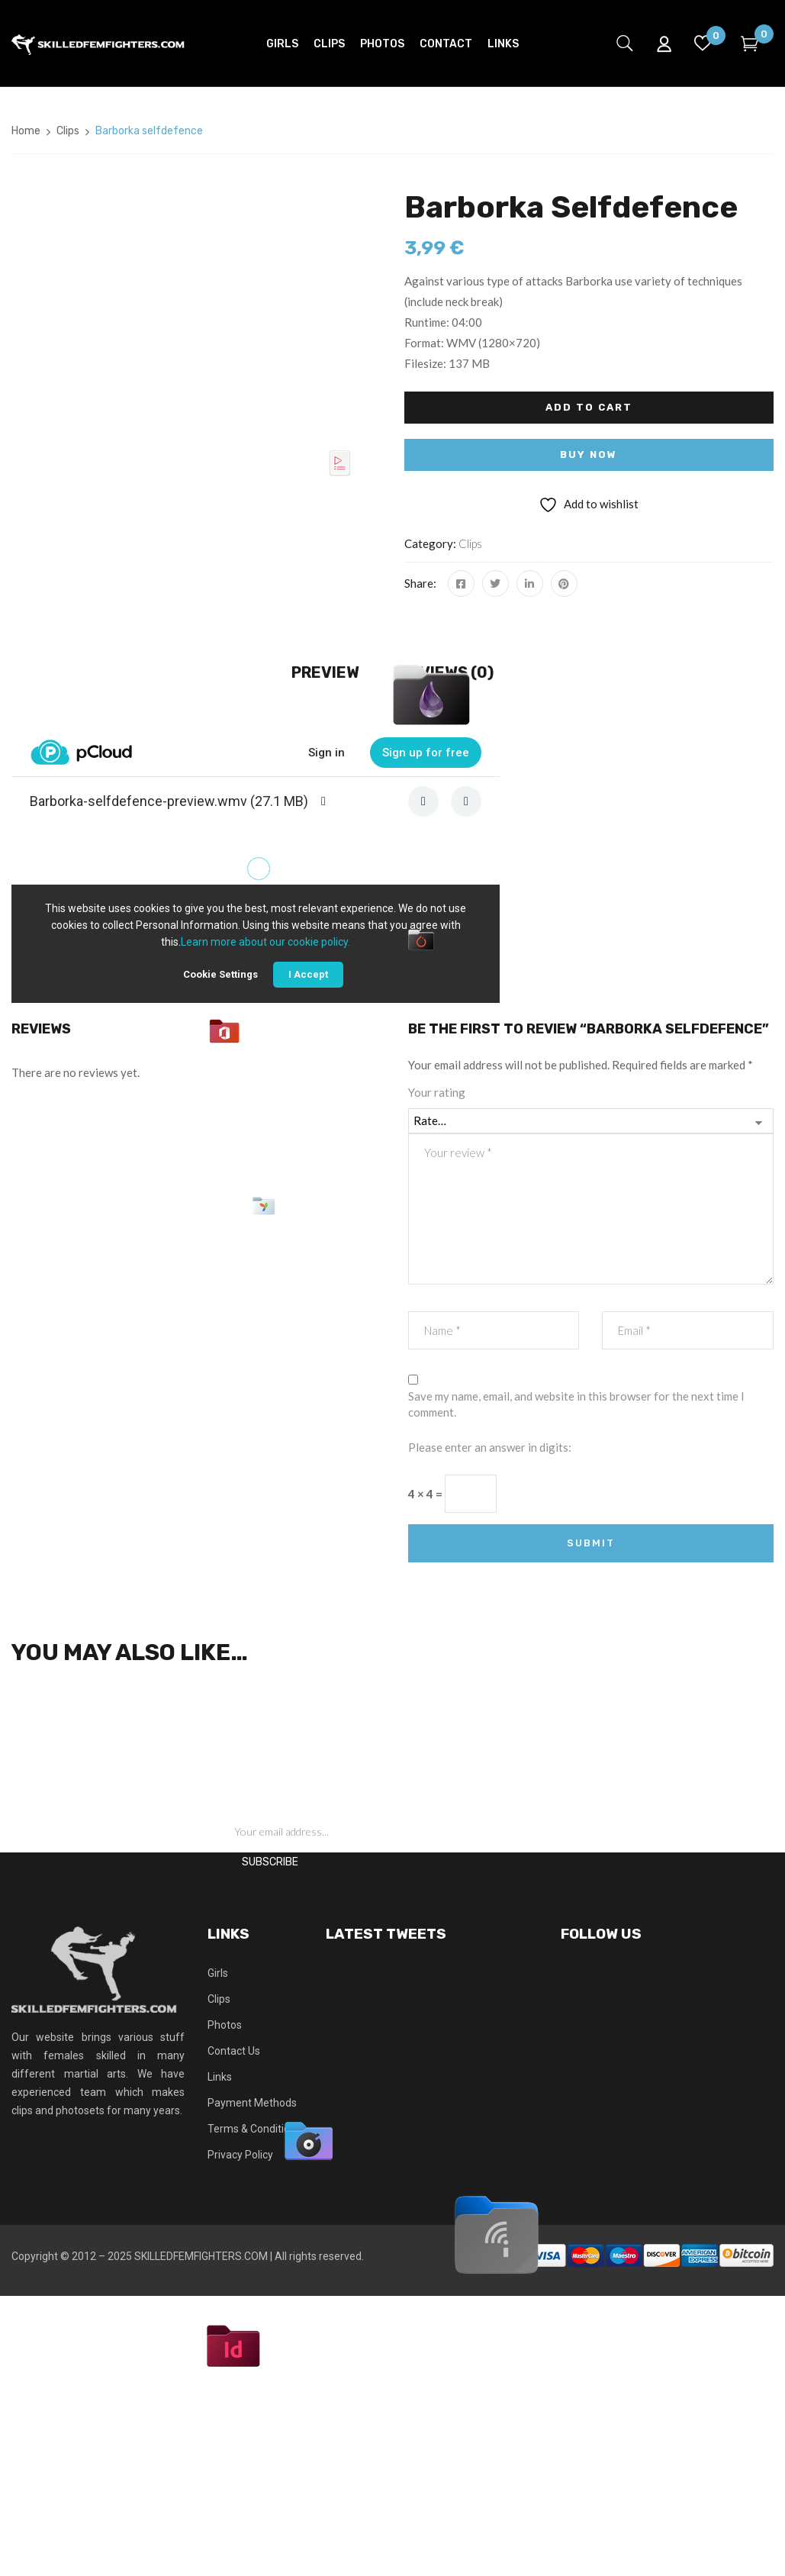  What do you see at coordinates (431, 697) in the screenshot?
I see `folder containing elixir programming language projects` at bounding box center [431, 697].